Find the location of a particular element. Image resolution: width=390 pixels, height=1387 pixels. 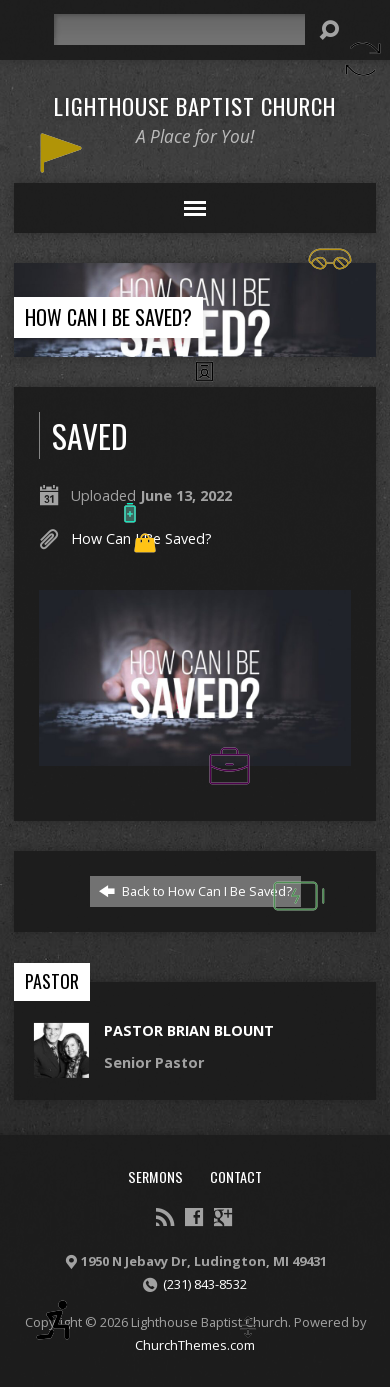

indicates device is currently charging is located at coordinates (298, 896).